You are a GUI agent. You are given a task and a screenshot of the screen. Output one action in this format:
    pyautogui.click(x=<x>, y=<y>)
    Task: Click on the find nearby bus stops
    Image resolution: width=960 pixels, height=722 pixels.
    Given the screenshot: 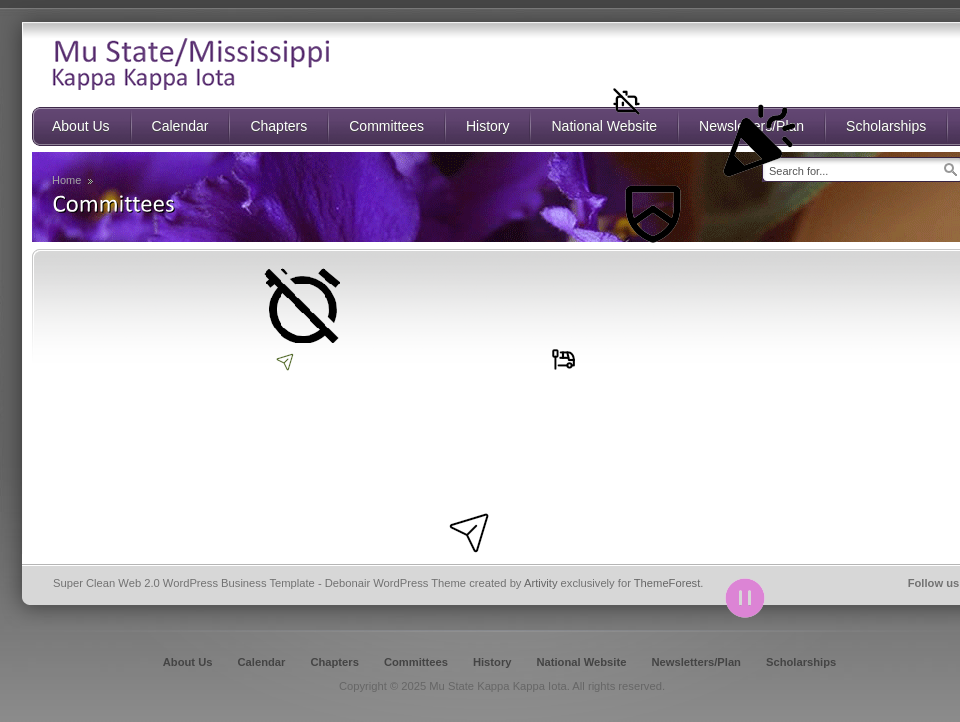 What is the action you would take?
    pyautogui.click(x=563, y=360)
    